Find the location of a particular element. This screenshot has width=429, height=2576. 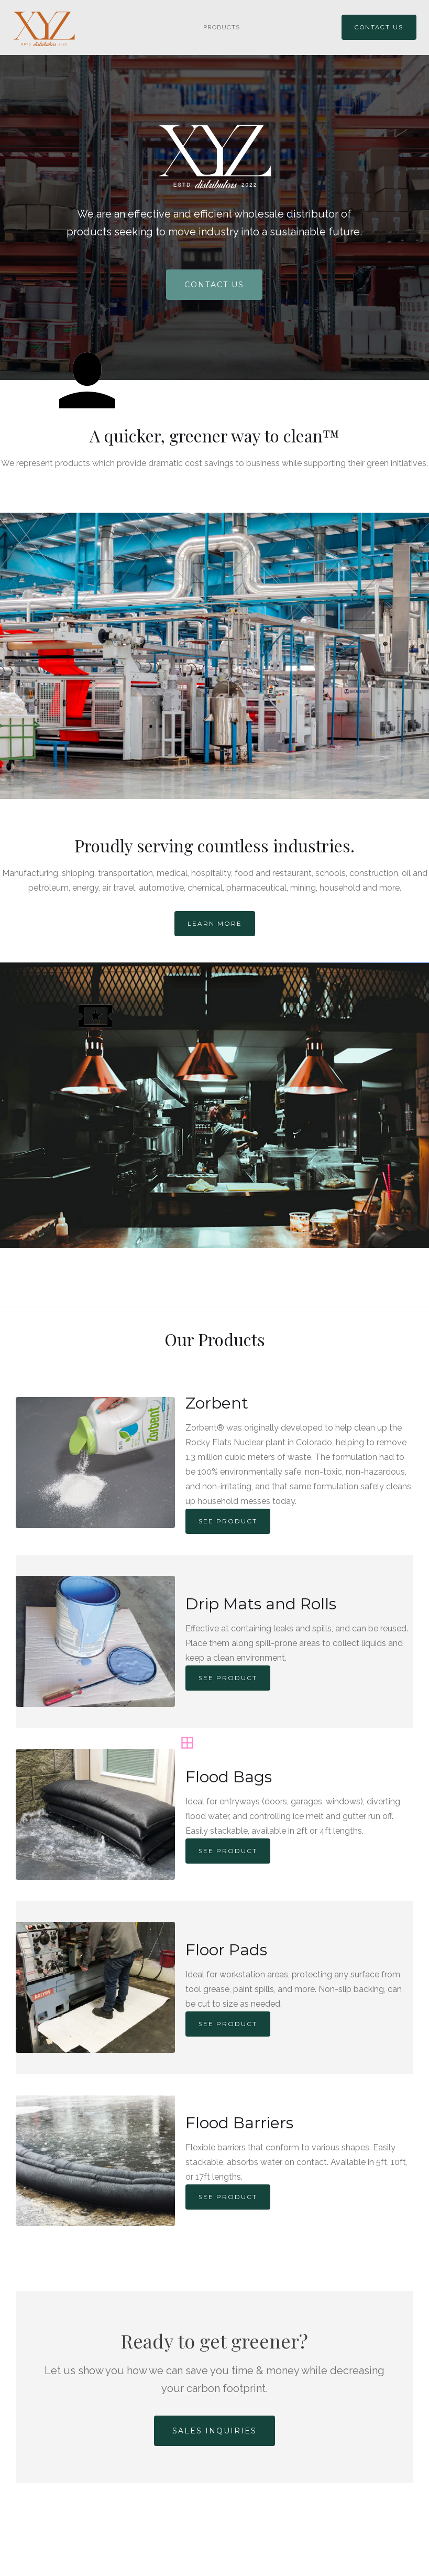

view your tickets or passes is located at coordinates (95, 1016).